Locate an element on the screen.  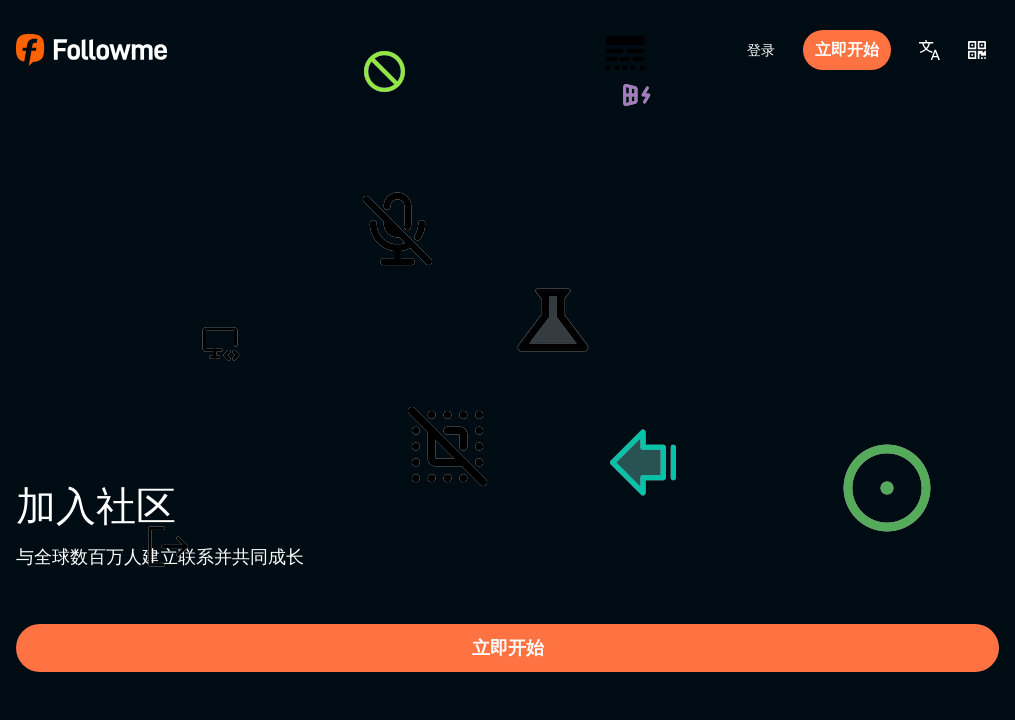
enable focus or concentration mode is located at coordinates (887, 488).